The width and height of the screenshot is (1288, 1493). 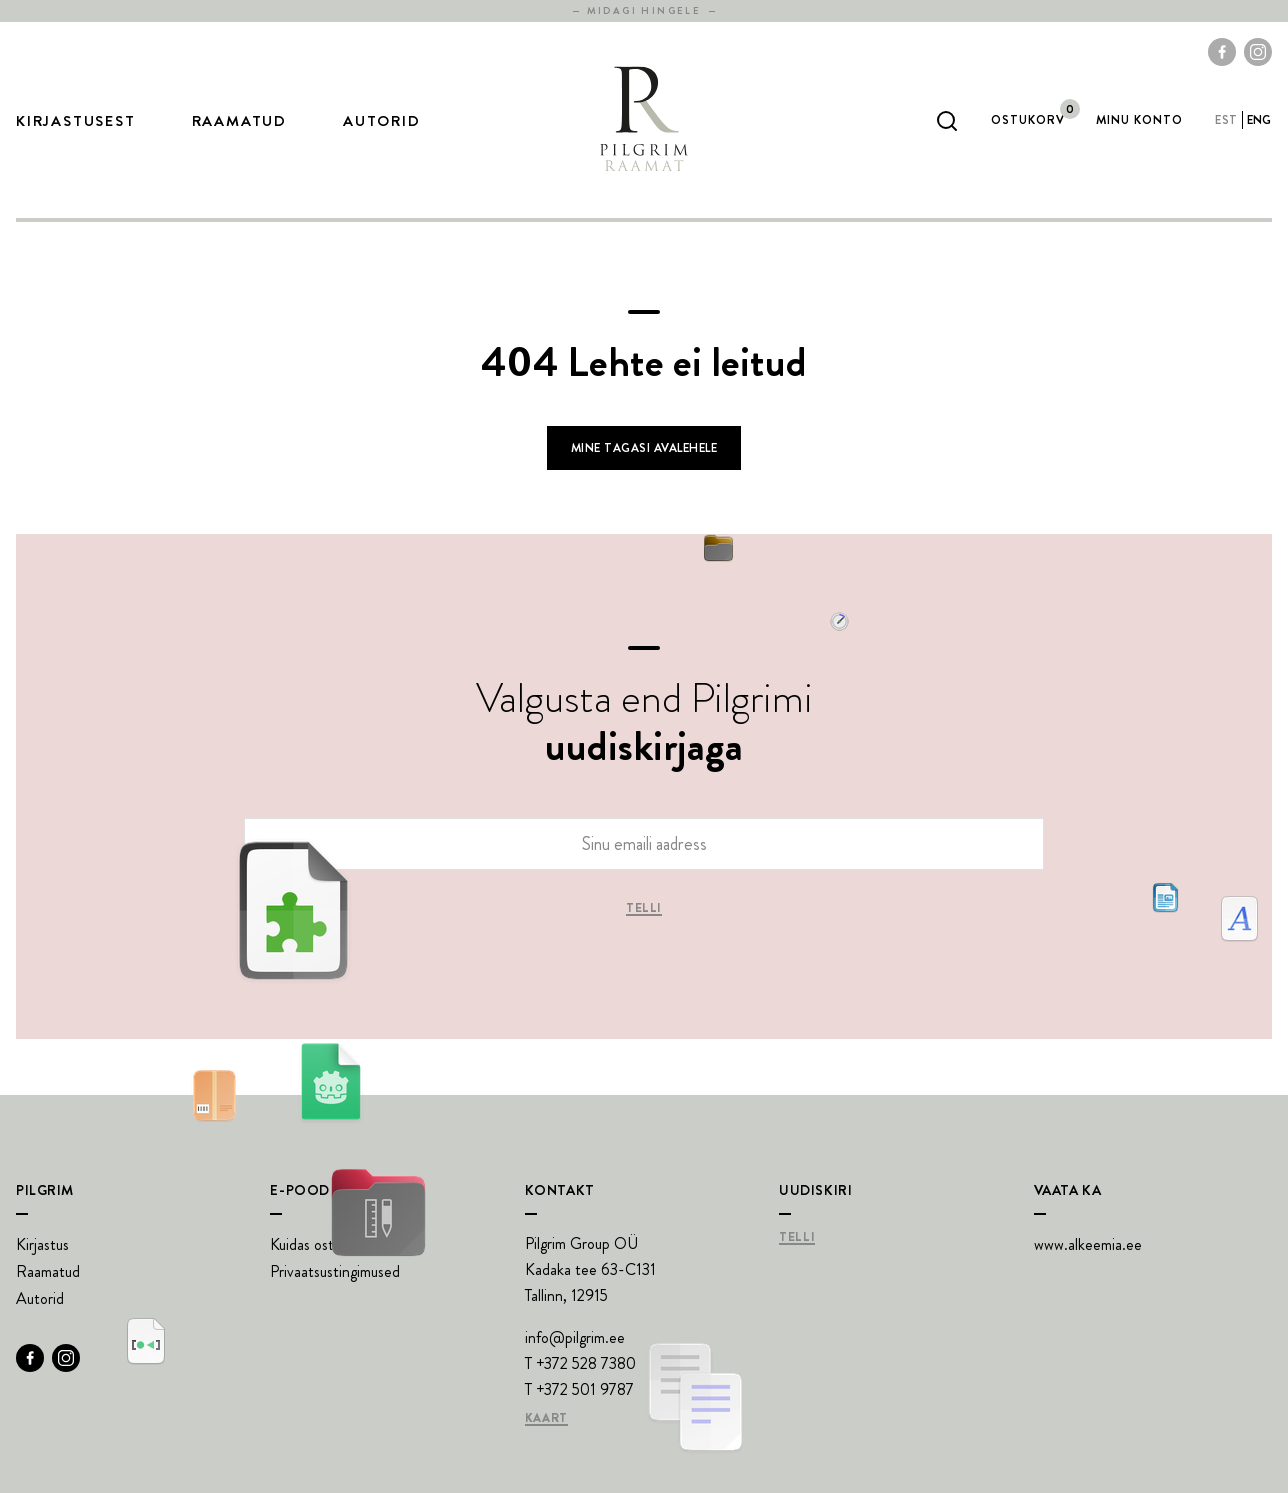 What do you see at coordinates (1239, 918) in the screenshot?
I see `open a font file` at bounding box center [1239, 918].